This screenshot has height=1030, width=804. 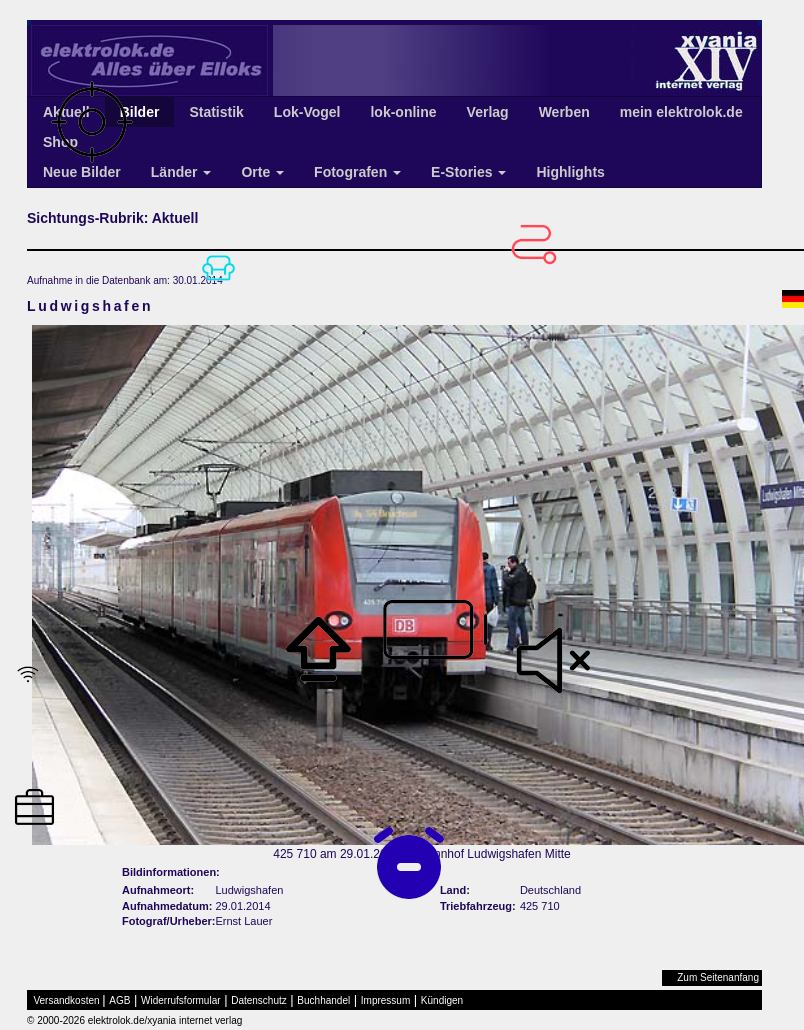 What do you see at coordinates (34, 808) in the screenshot?
I see `access work or business documents` at bounding box center [34, 808].